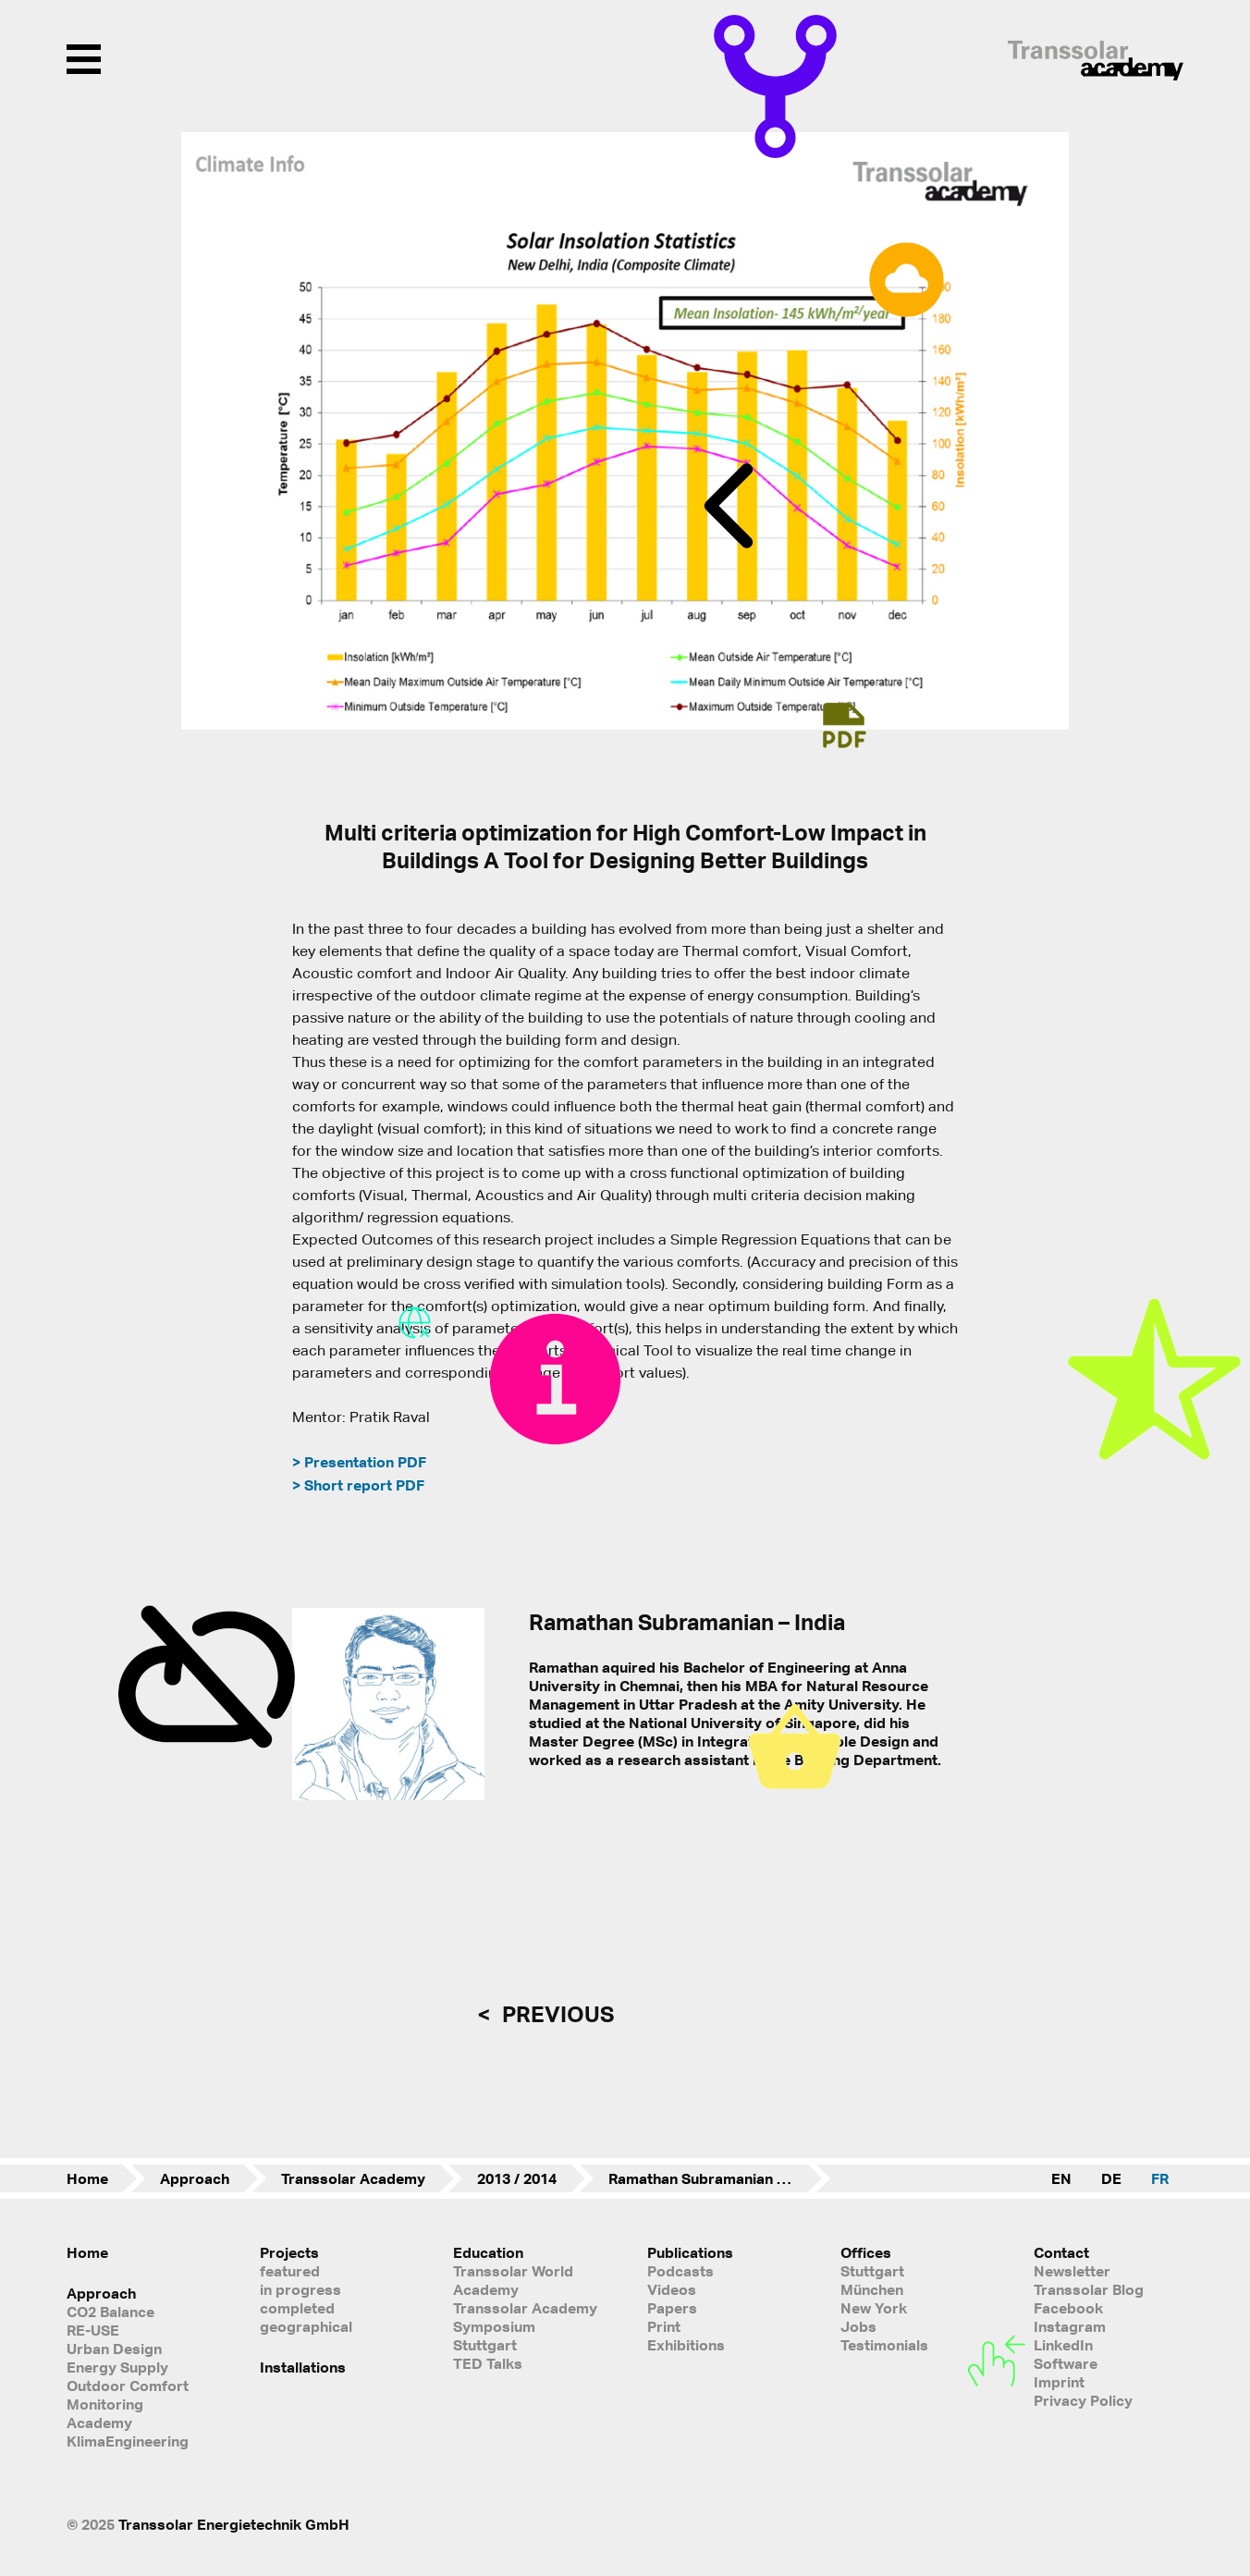  I want to click on view your shopping basket, so click(794, 1748).